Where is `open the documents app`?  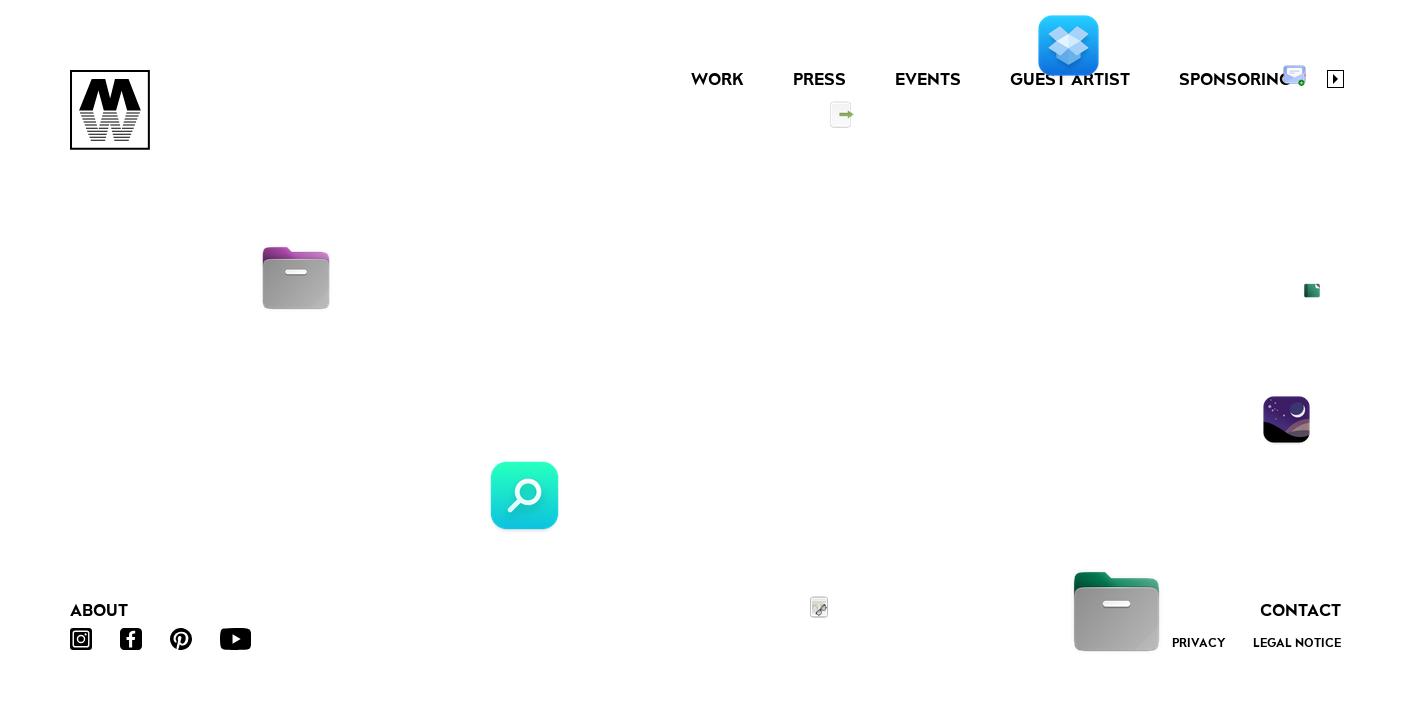 open the documents app is located at coordinates (819, 607).